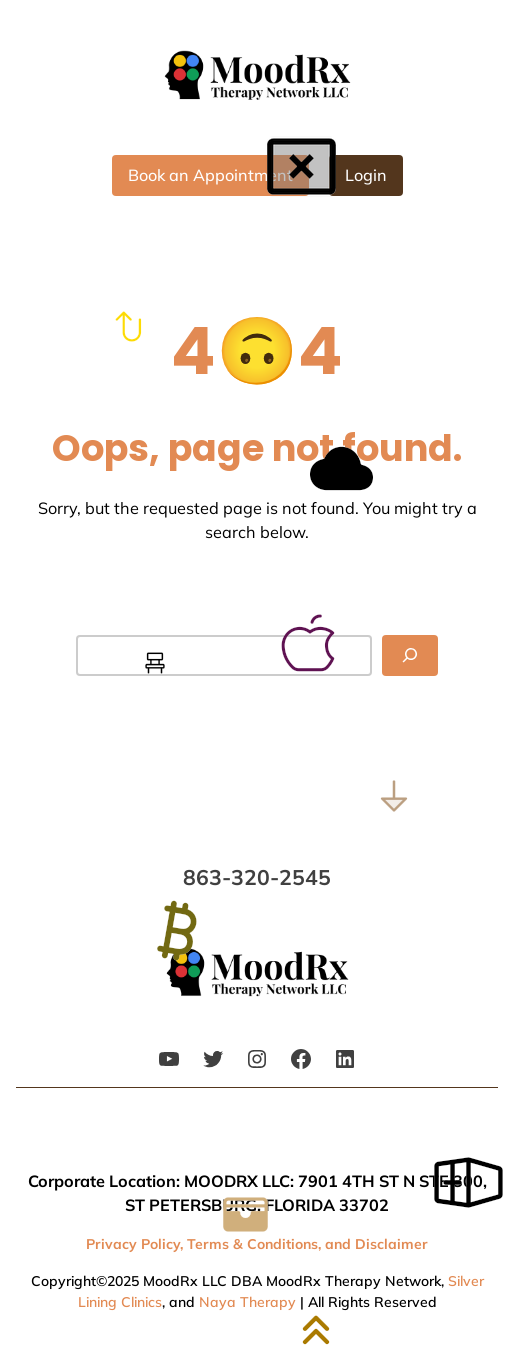  I want to click on apple company logo or branding, so click(310, 647).